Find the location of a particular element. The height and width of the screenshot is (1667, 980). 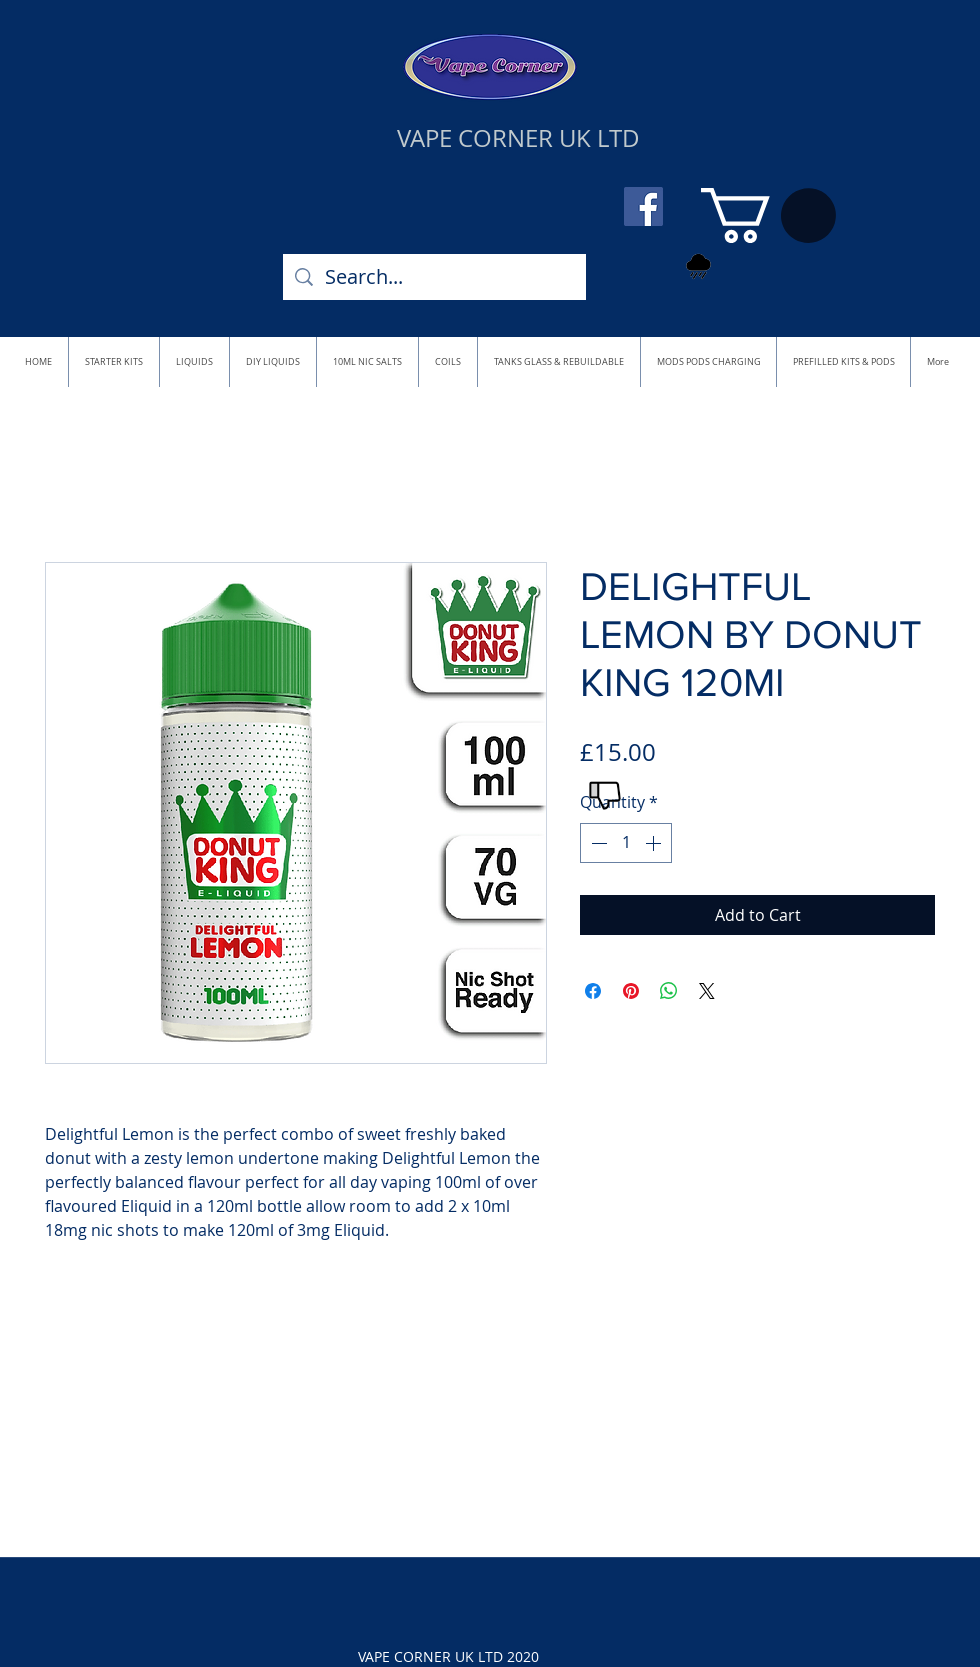

dislike or downvote content is located at coordinates (605, 794).